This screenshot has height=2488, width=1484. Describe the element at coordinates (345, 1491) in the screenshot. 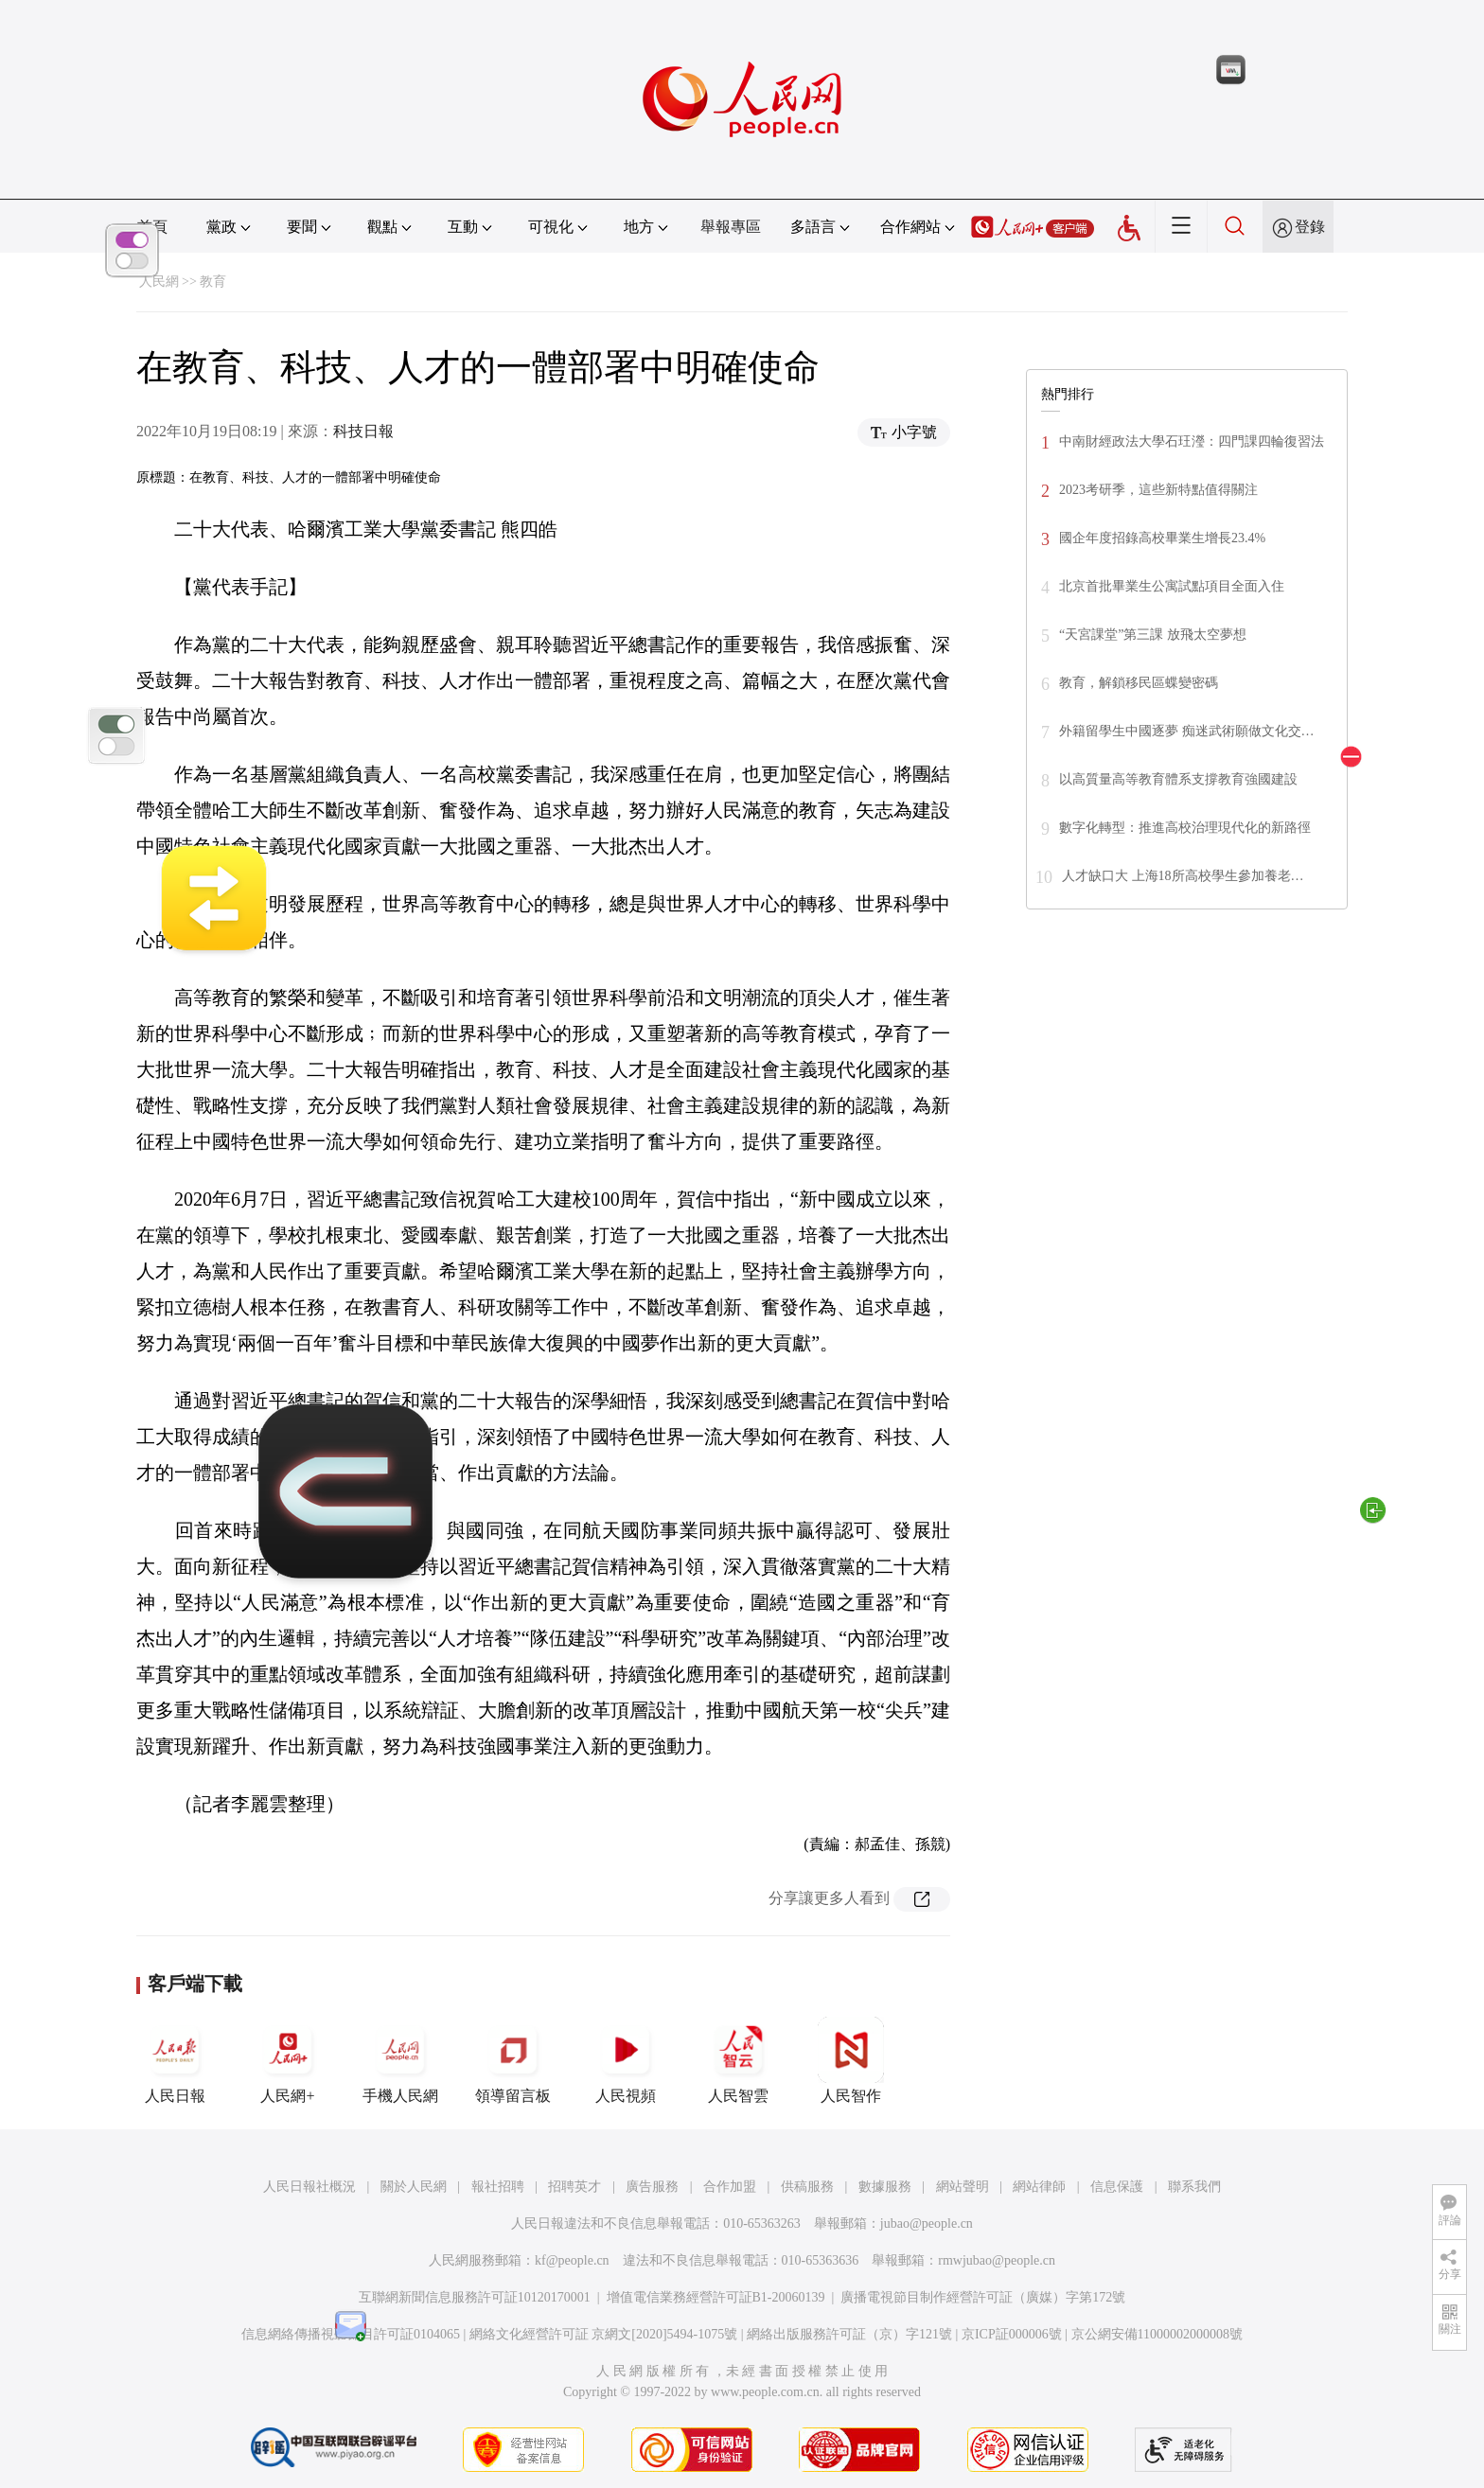

I see `launch crysis game` at that location.